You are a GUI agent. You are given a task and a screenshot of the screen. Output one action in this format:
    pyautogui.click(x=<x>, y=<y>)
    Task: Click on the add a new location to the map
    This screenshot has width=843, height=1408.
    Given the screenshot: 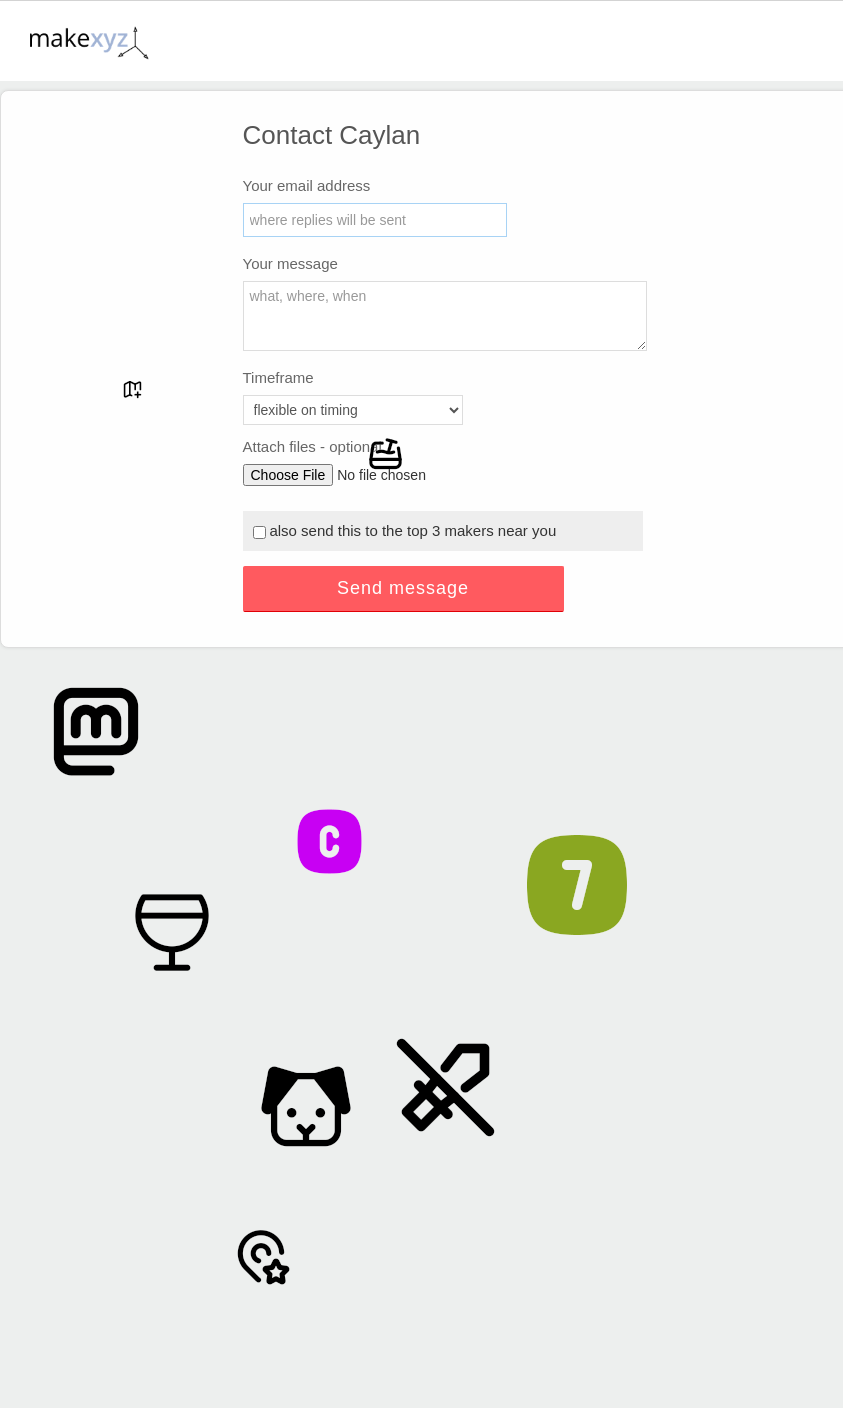 What is the action you would take?
    pyautogui.click(x=132, y=389)
    